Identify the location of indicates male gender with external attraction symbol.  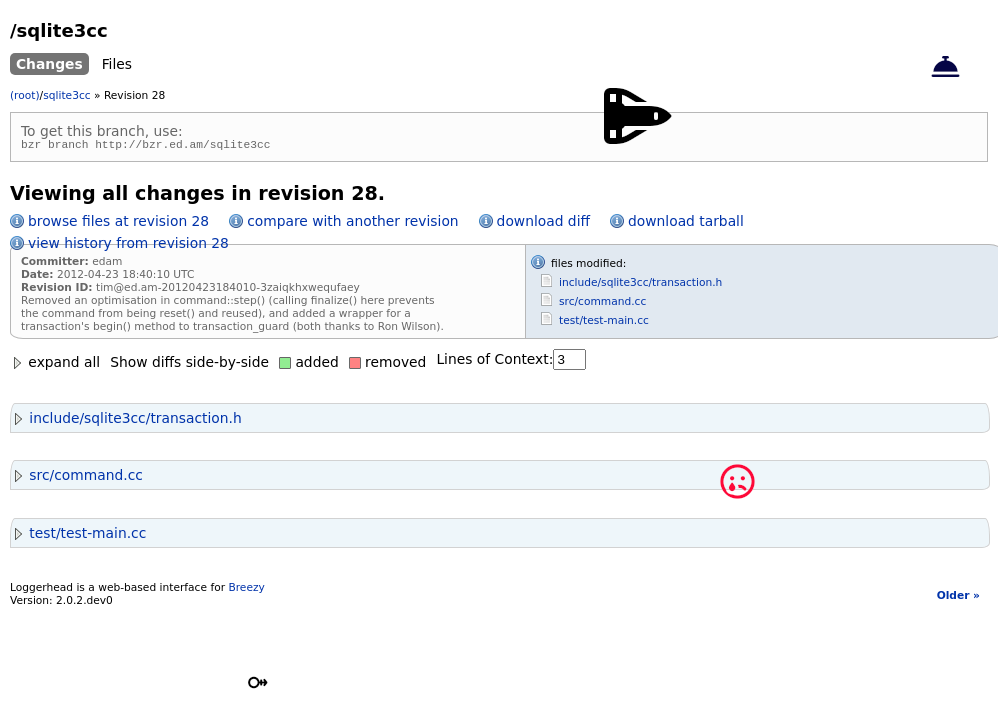
(257, 682).